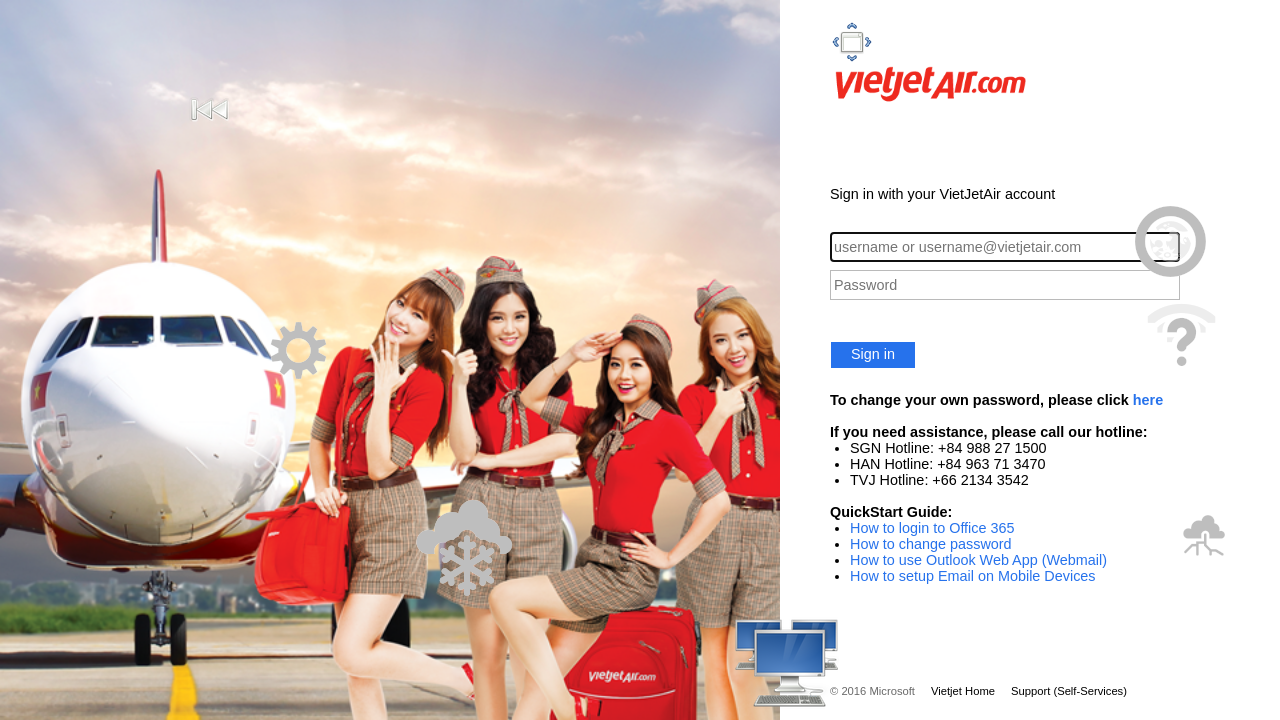  What do you see at coordinates (464, 548) in the screenshot?
I see `indicates snowy weather conditions` at bounding box center [464, 548].